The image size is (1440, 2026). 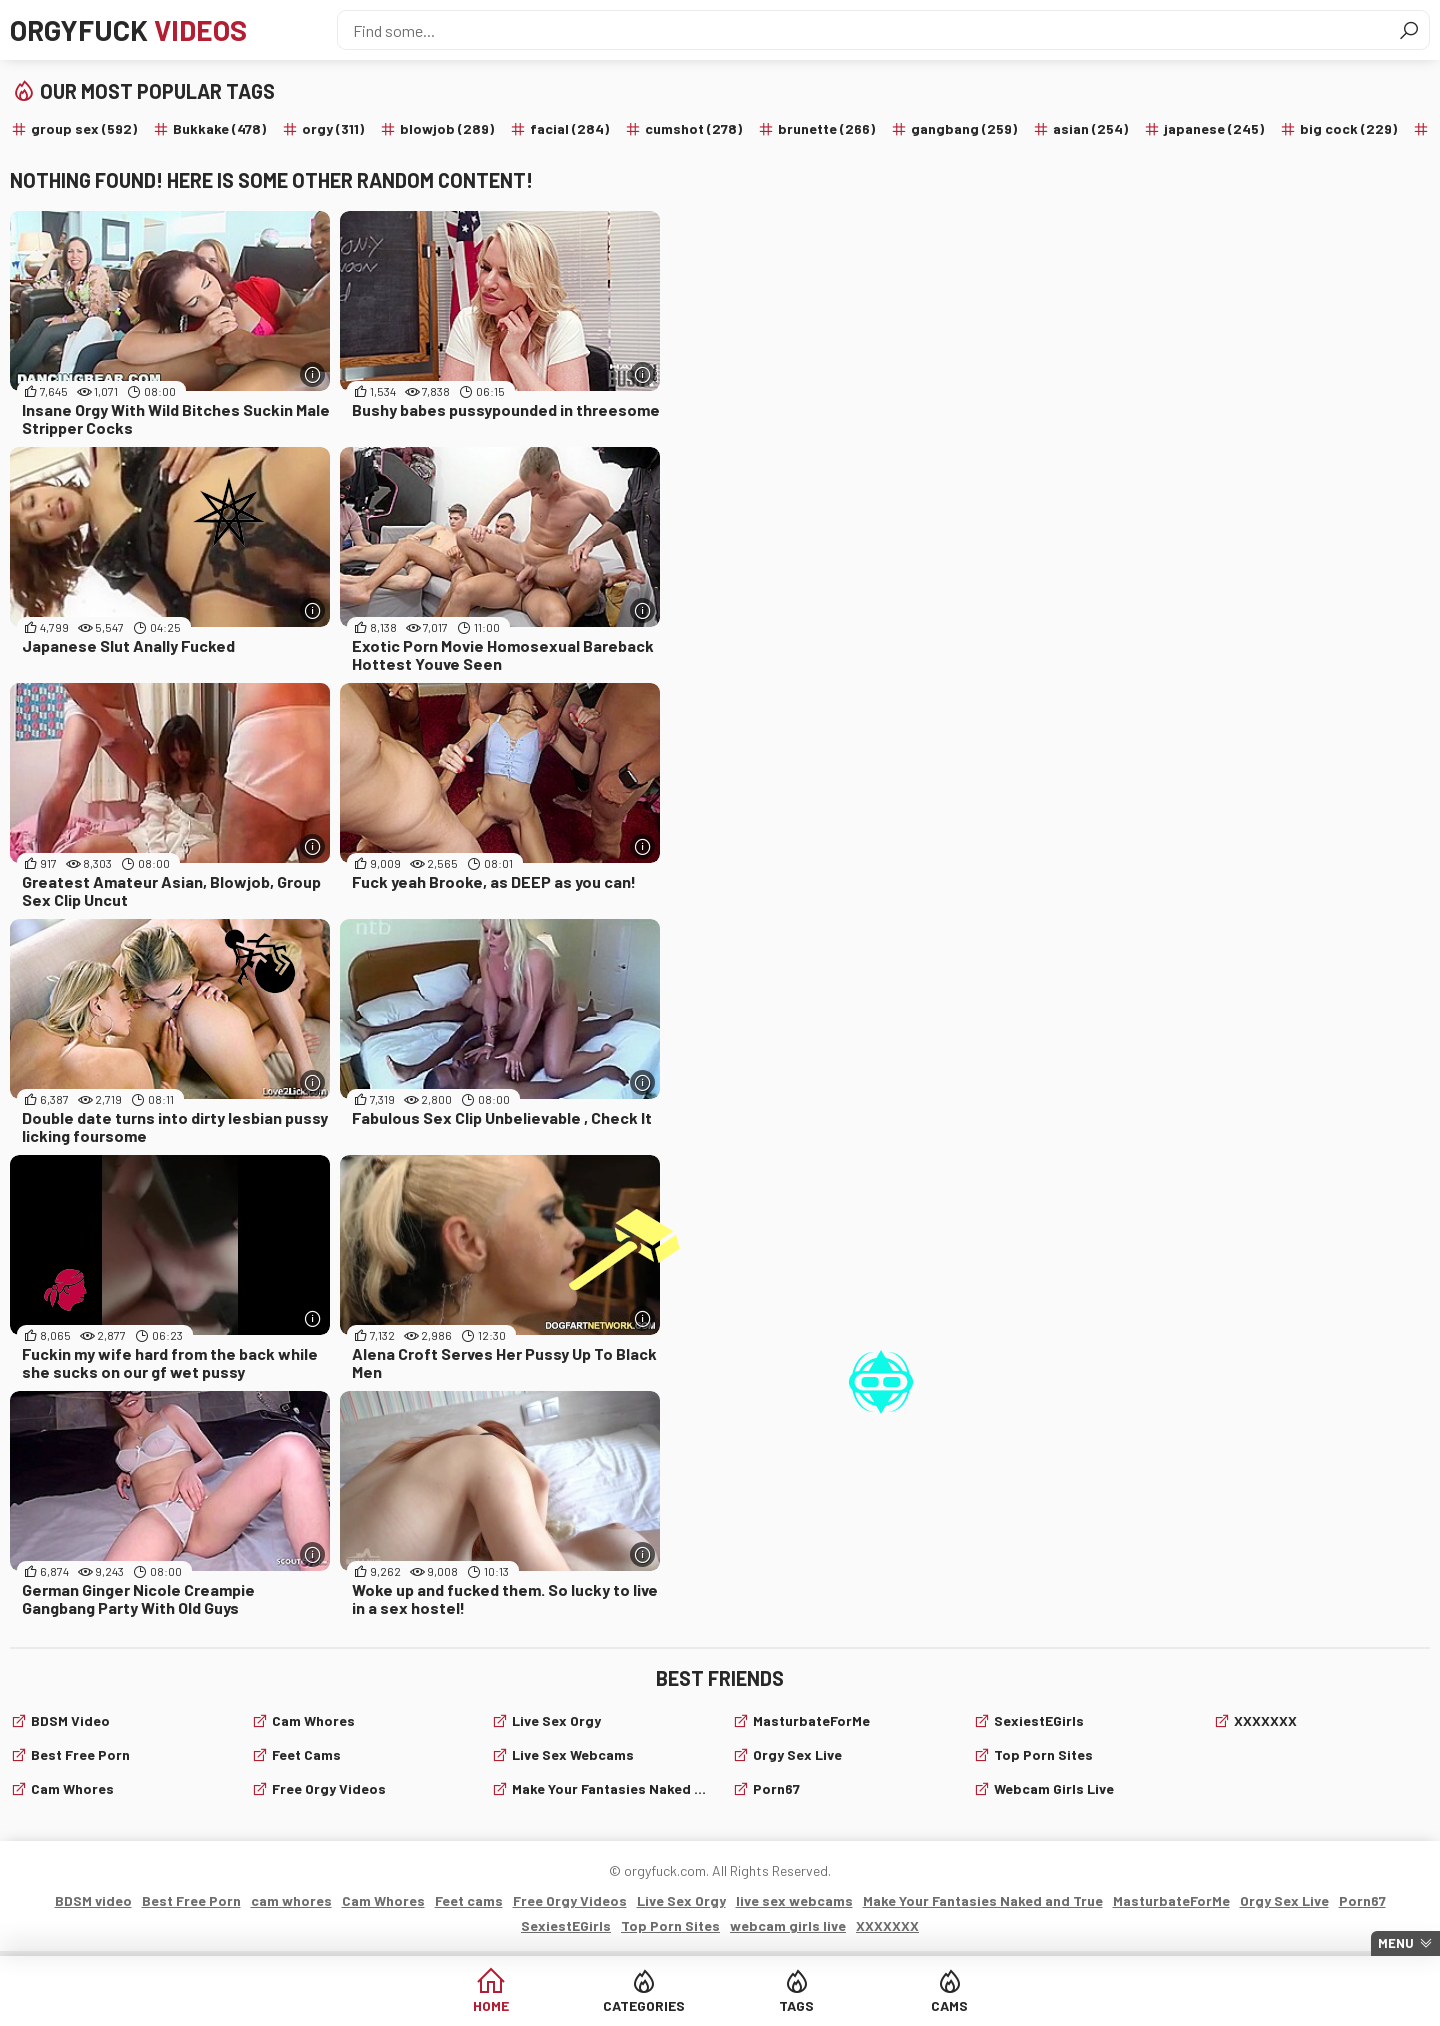 I want to click on a seven-pointed star symbol for mystical or magical elements, so click(x=229, y=512).